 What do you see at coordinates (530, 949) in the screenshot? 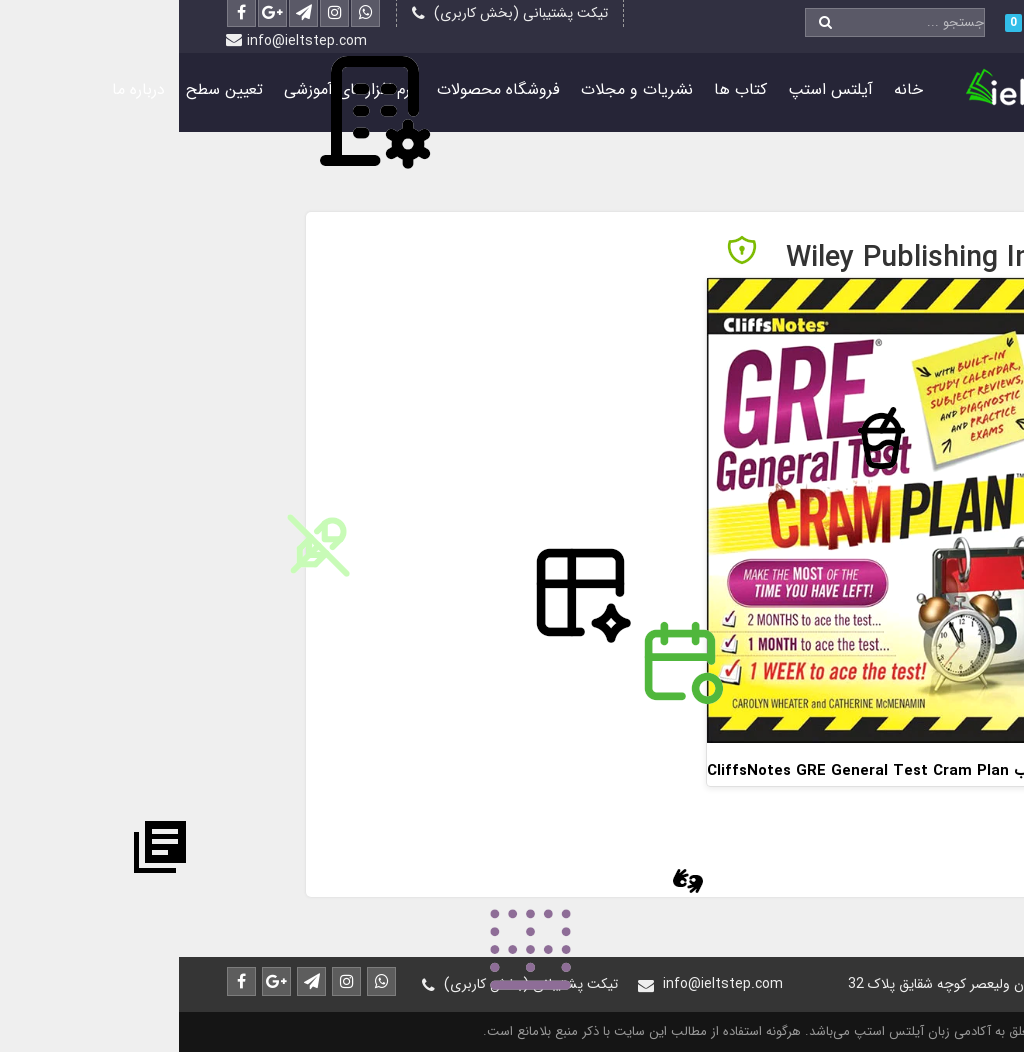
I see `apply border to bottom edge of cell or element` at bounding box center [530, 949].